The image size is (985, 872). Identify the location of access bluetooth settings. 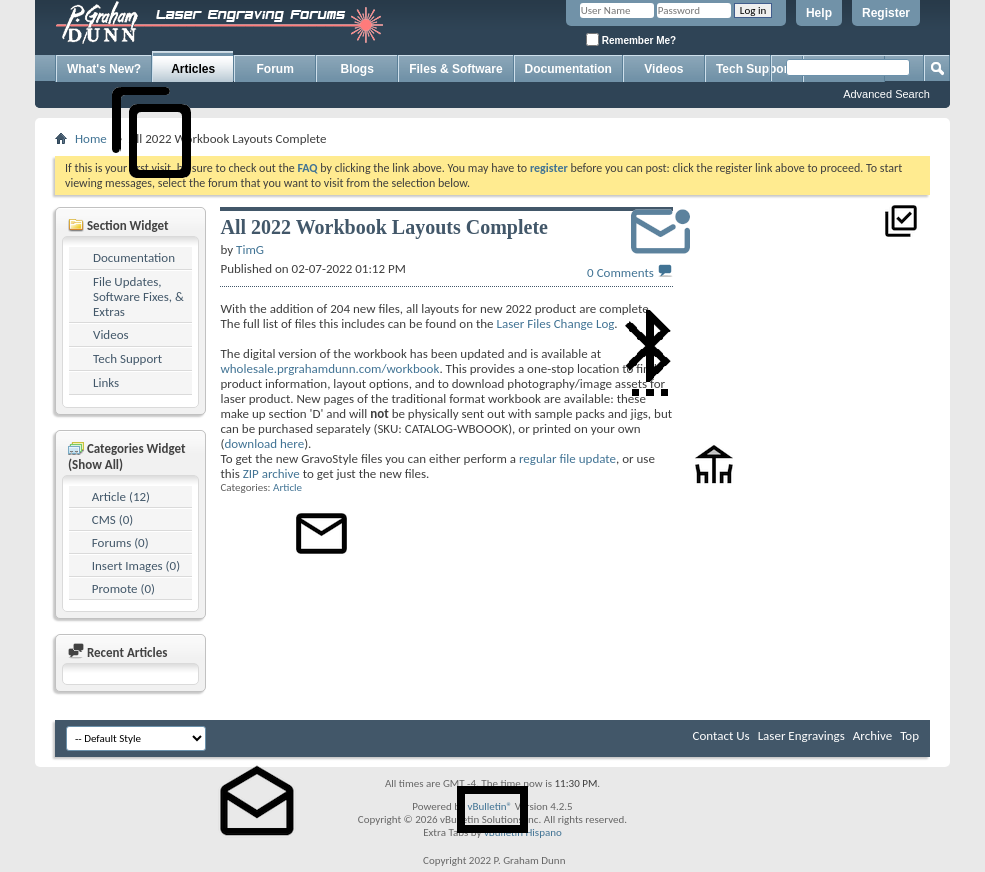
(650, 353).